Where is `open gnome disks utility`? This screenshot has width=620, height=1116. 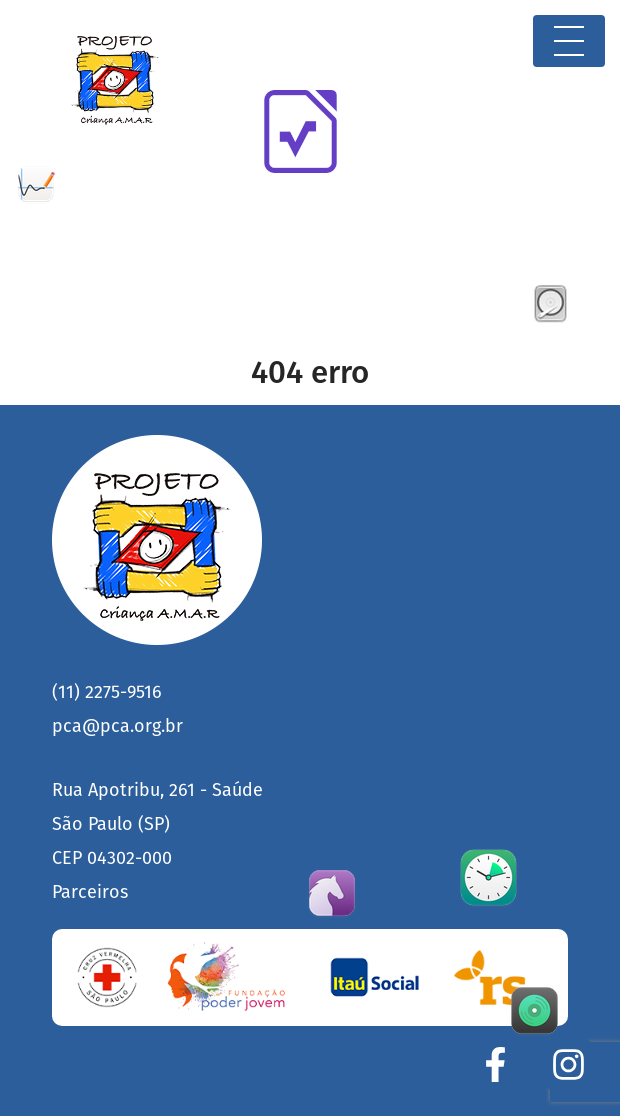 open gnome disks utility is located at coordinates (550, 303).